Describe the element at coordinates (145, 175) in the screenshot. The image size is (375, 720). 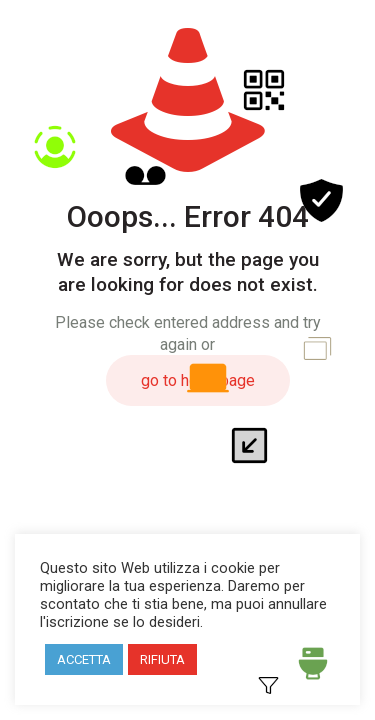
I see `indicates audio or video recording in progress` at that location.